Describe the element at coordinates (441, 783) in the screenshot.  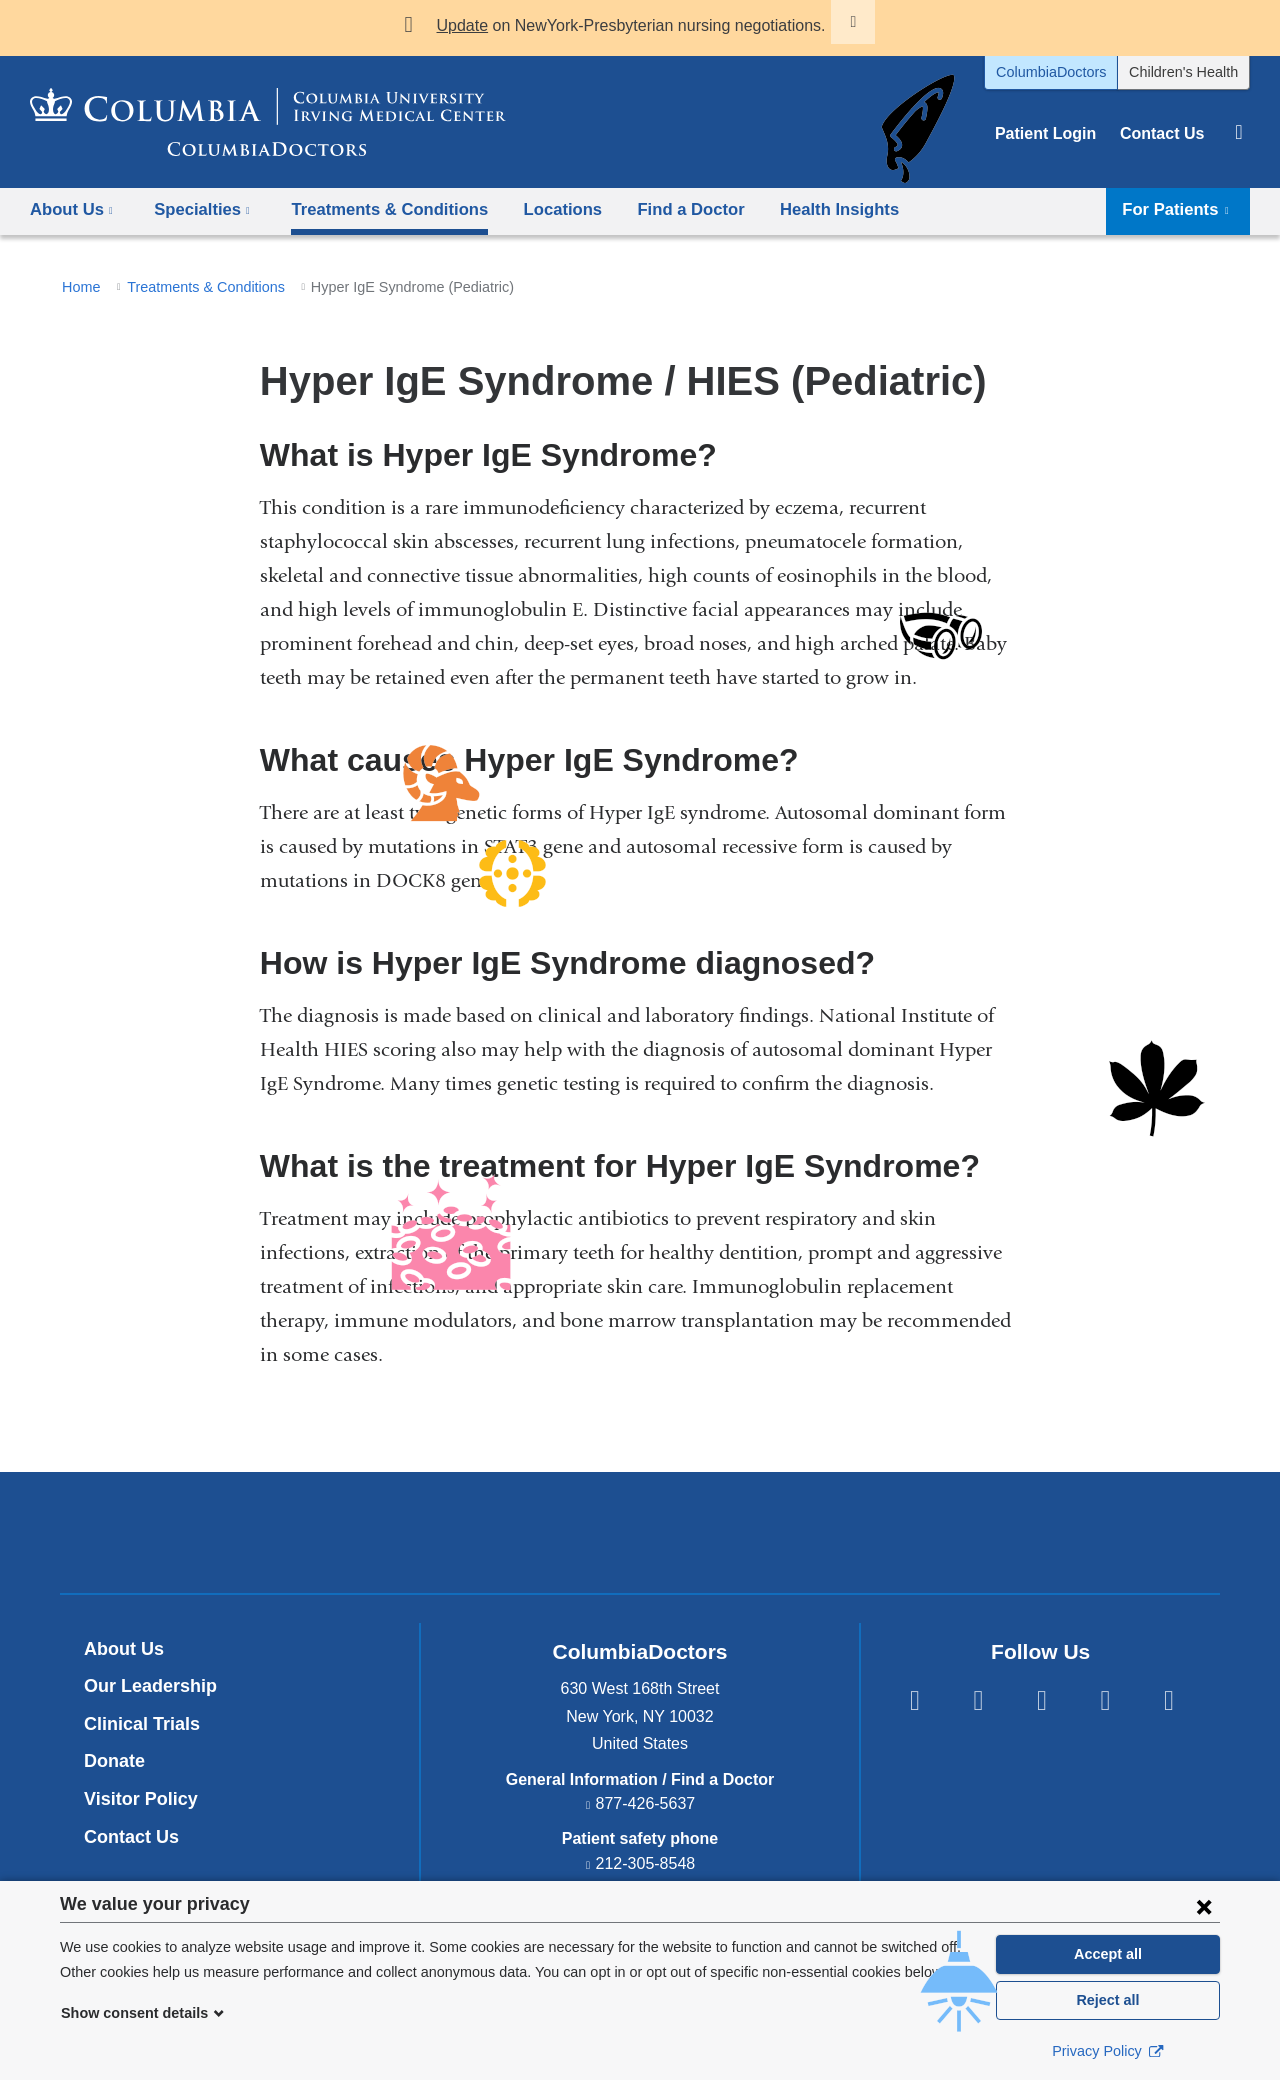
I see `view ram or aries zodiac sign` at that location.